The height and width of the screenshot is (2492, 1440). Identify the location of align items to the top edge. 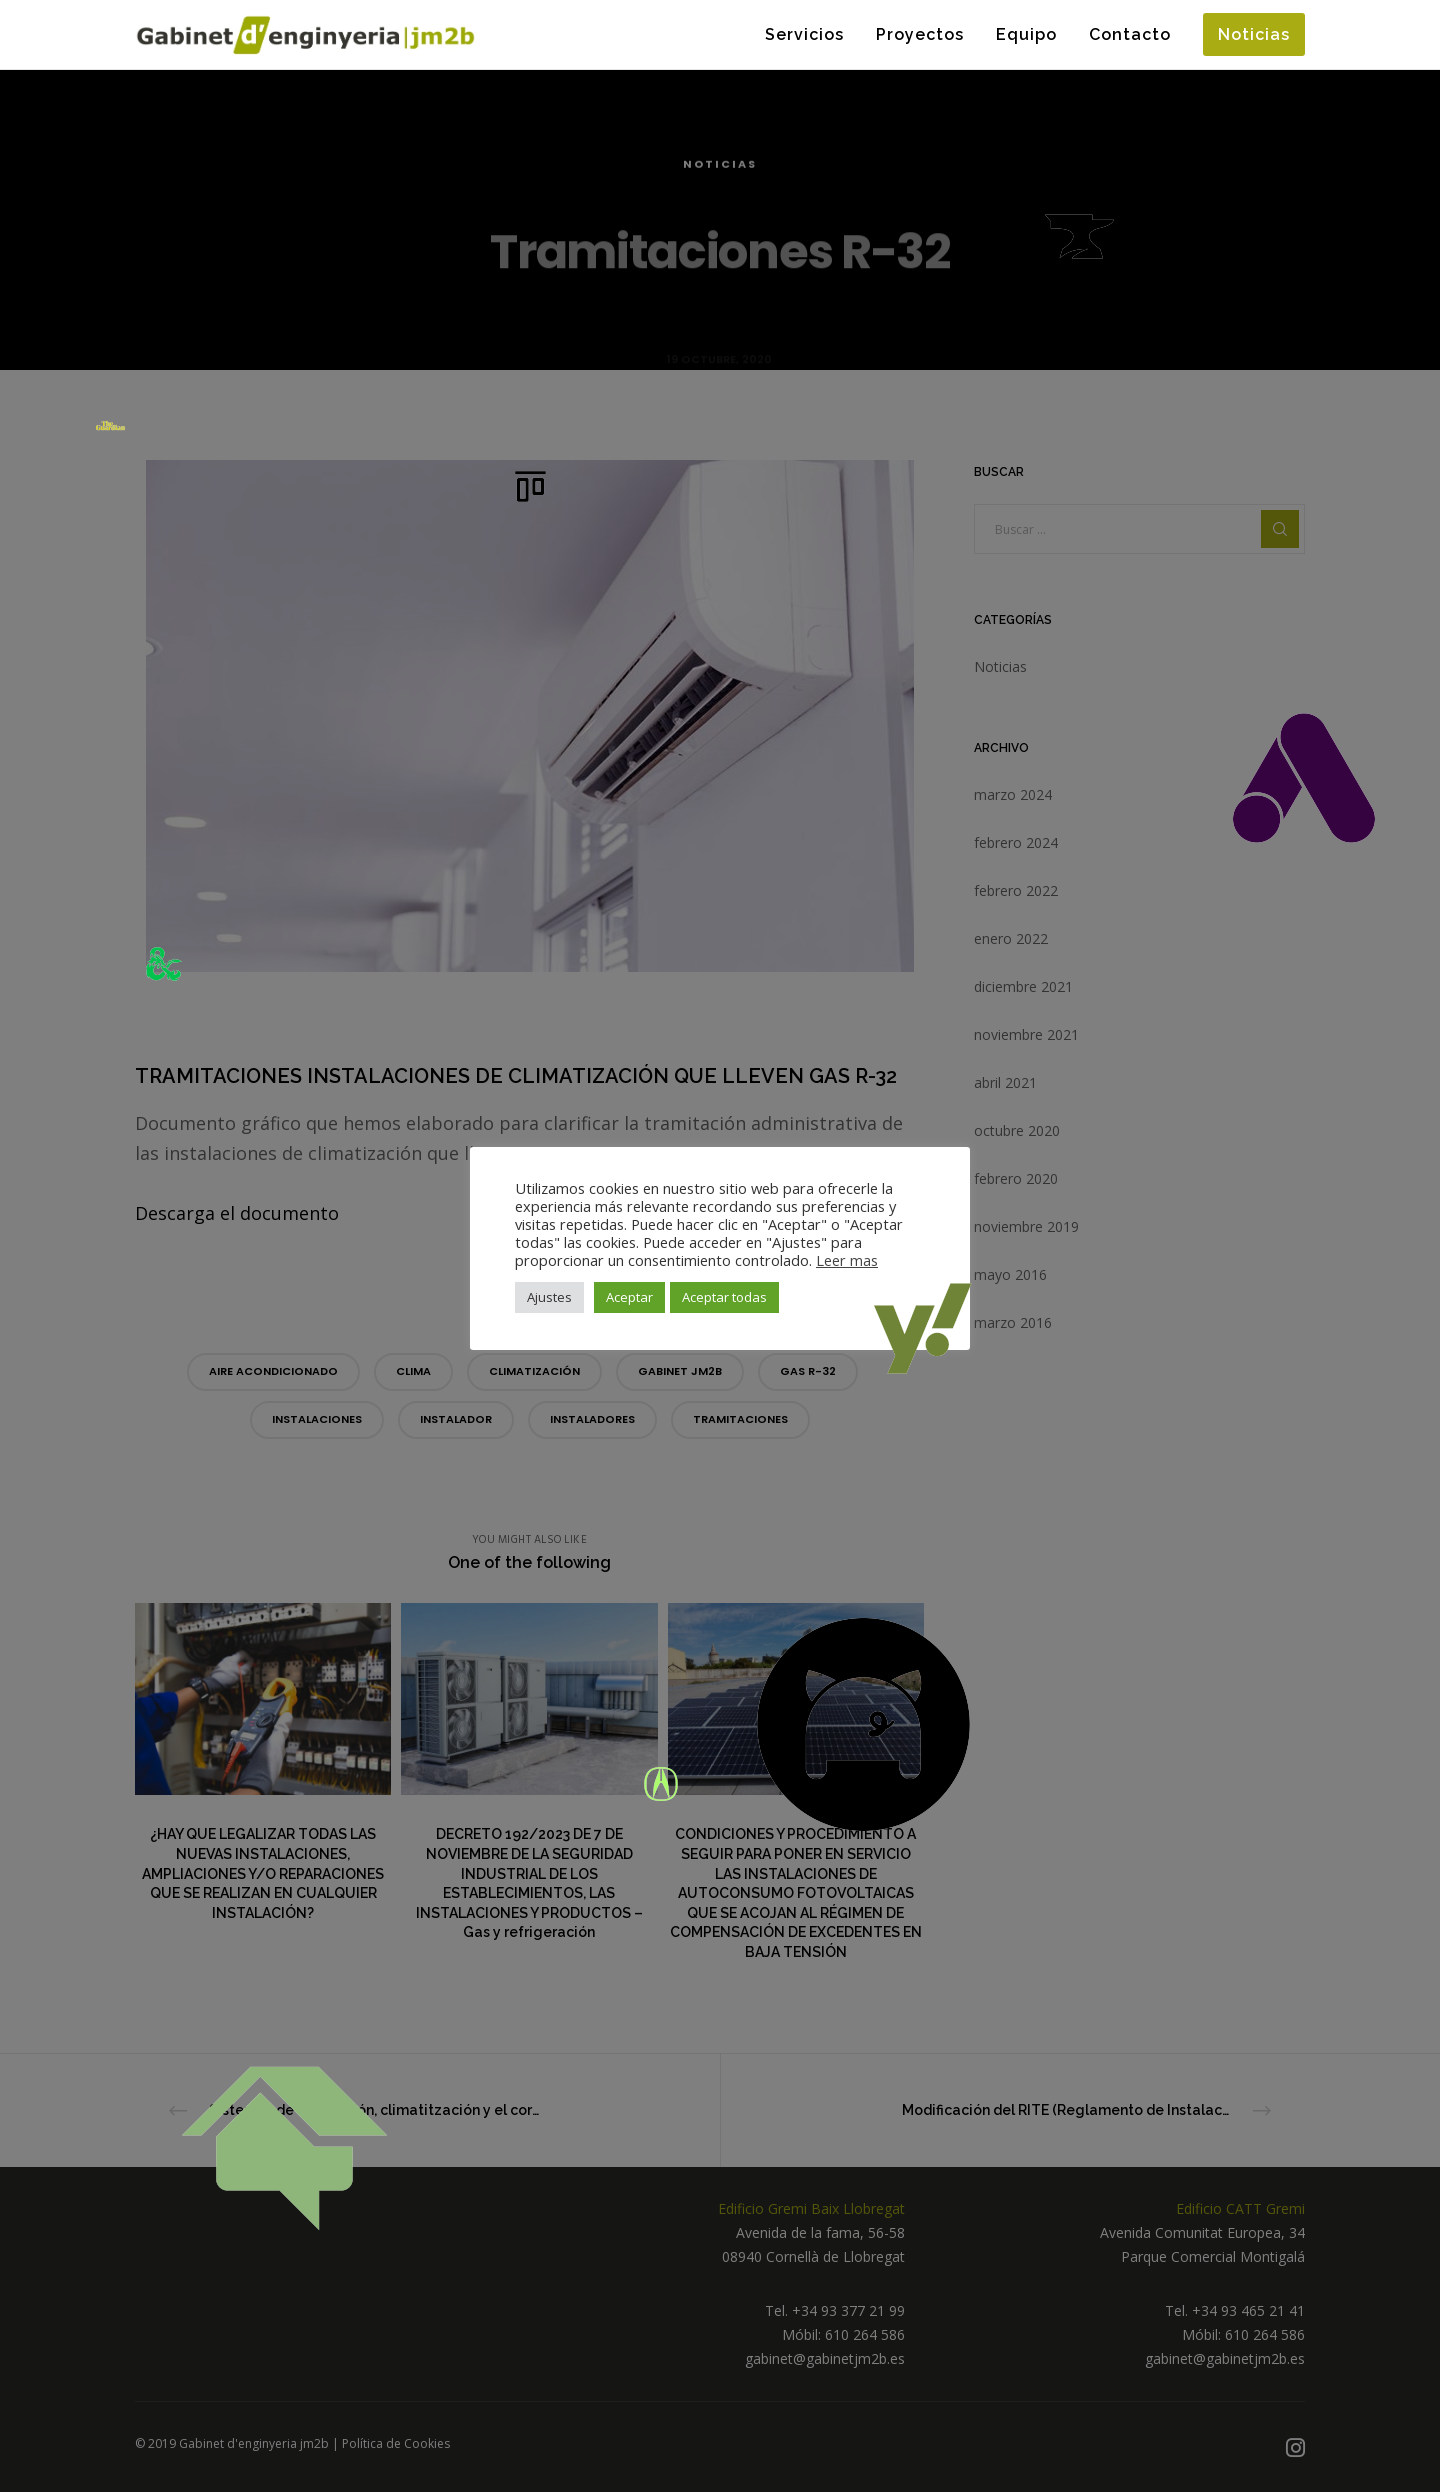
(530, 486).